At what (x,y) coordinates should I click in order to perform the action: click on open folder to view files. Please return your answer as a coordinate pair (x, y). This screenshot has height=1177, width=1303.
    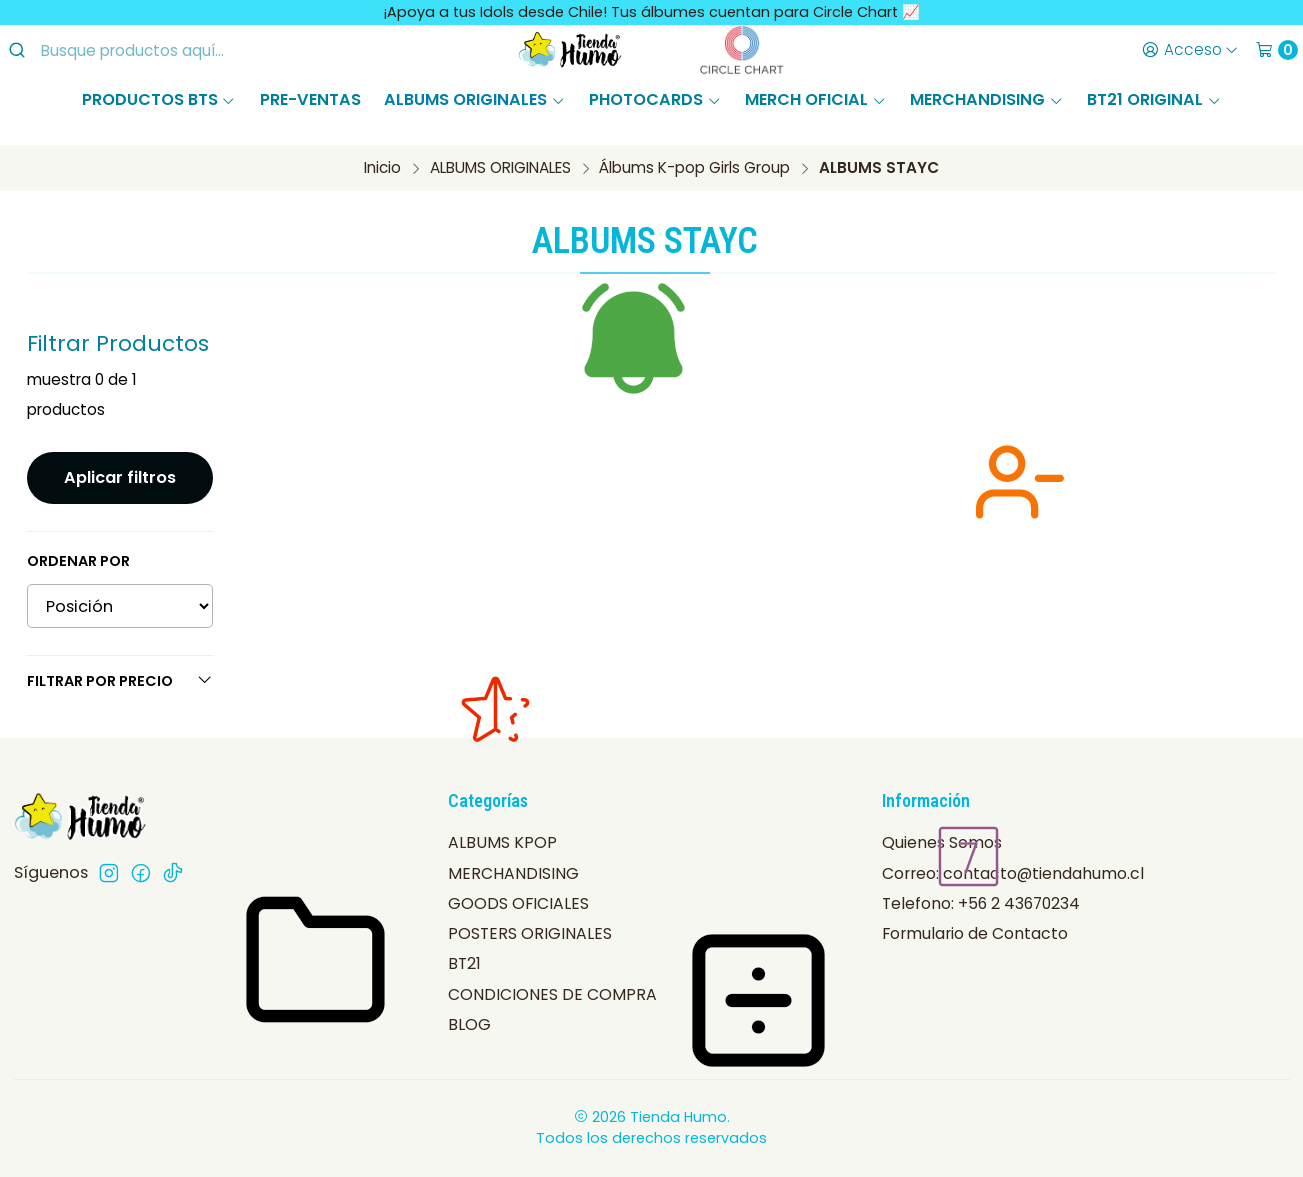
    Looking at the image, I should click on (315, 959).